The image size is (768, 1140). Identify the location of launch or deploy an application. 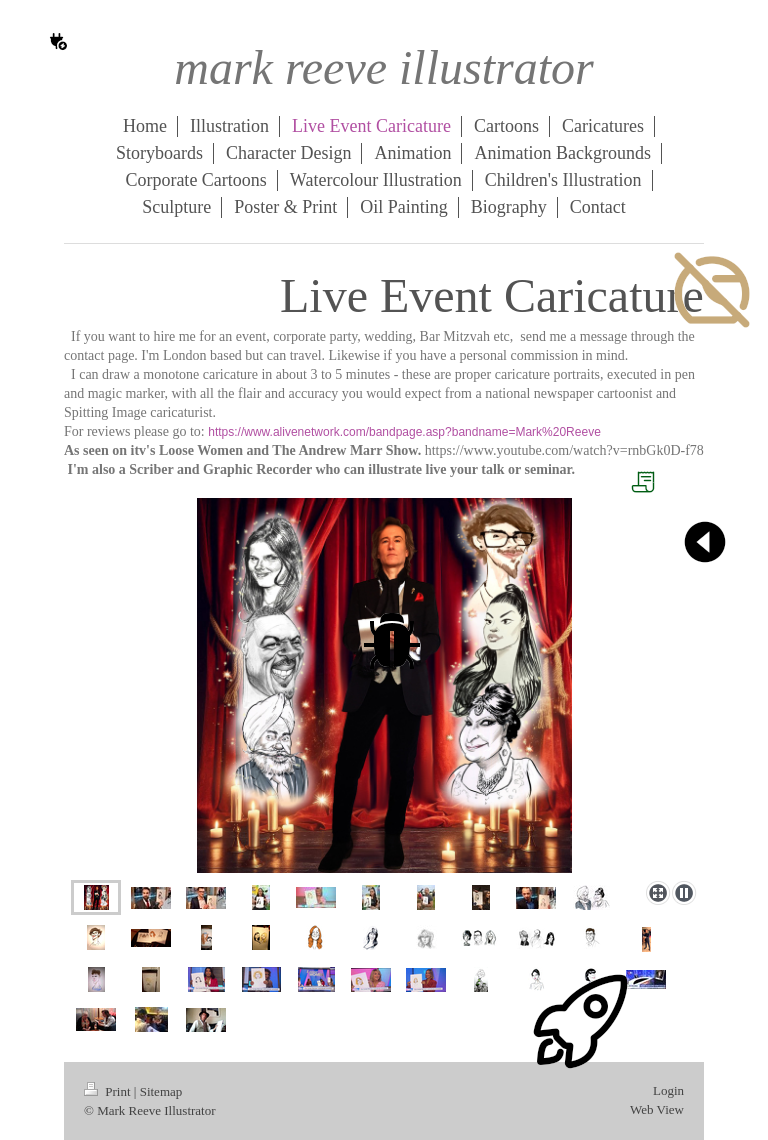
(580, 1021).